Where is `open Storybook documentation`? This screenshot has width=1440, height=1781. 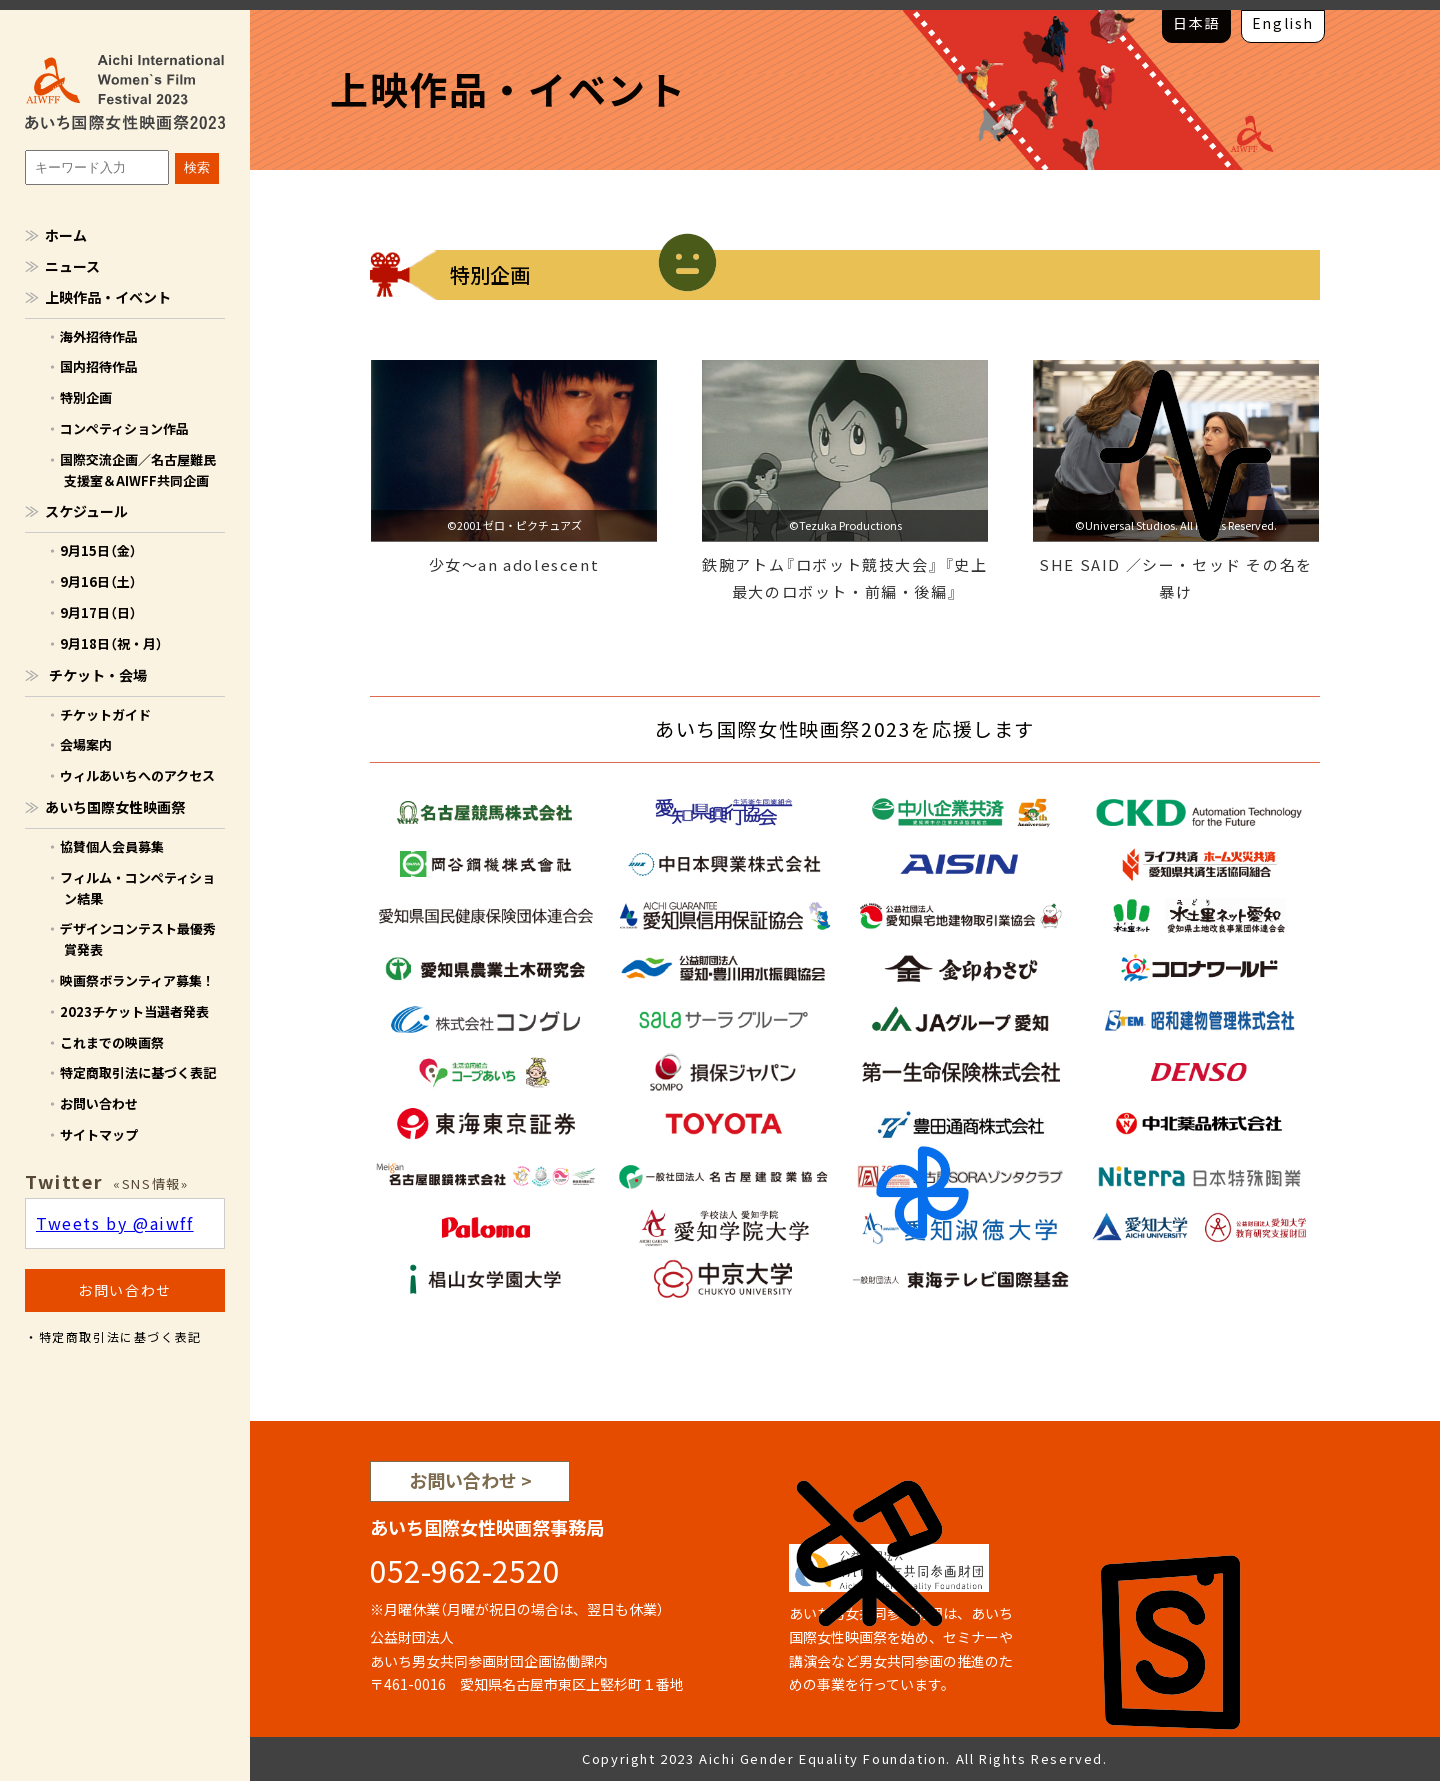 open Storybook documentation is located at coordinates (1170, 1642).